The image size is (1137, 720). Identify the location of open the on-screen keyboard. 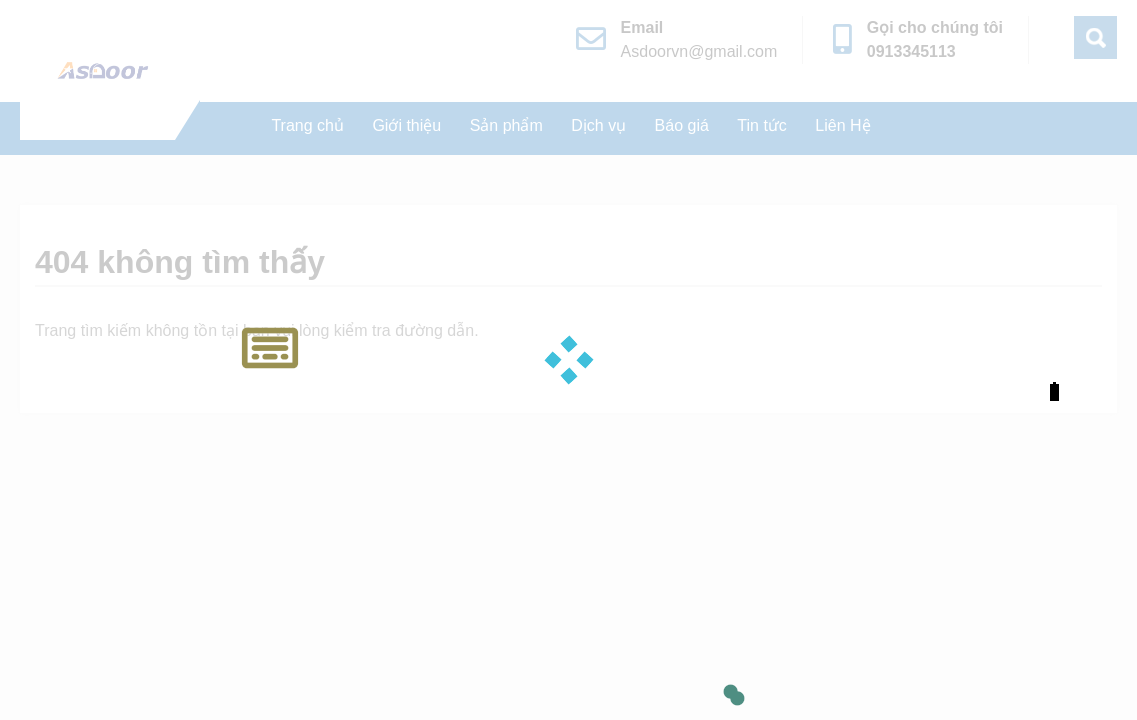
(270, 348).